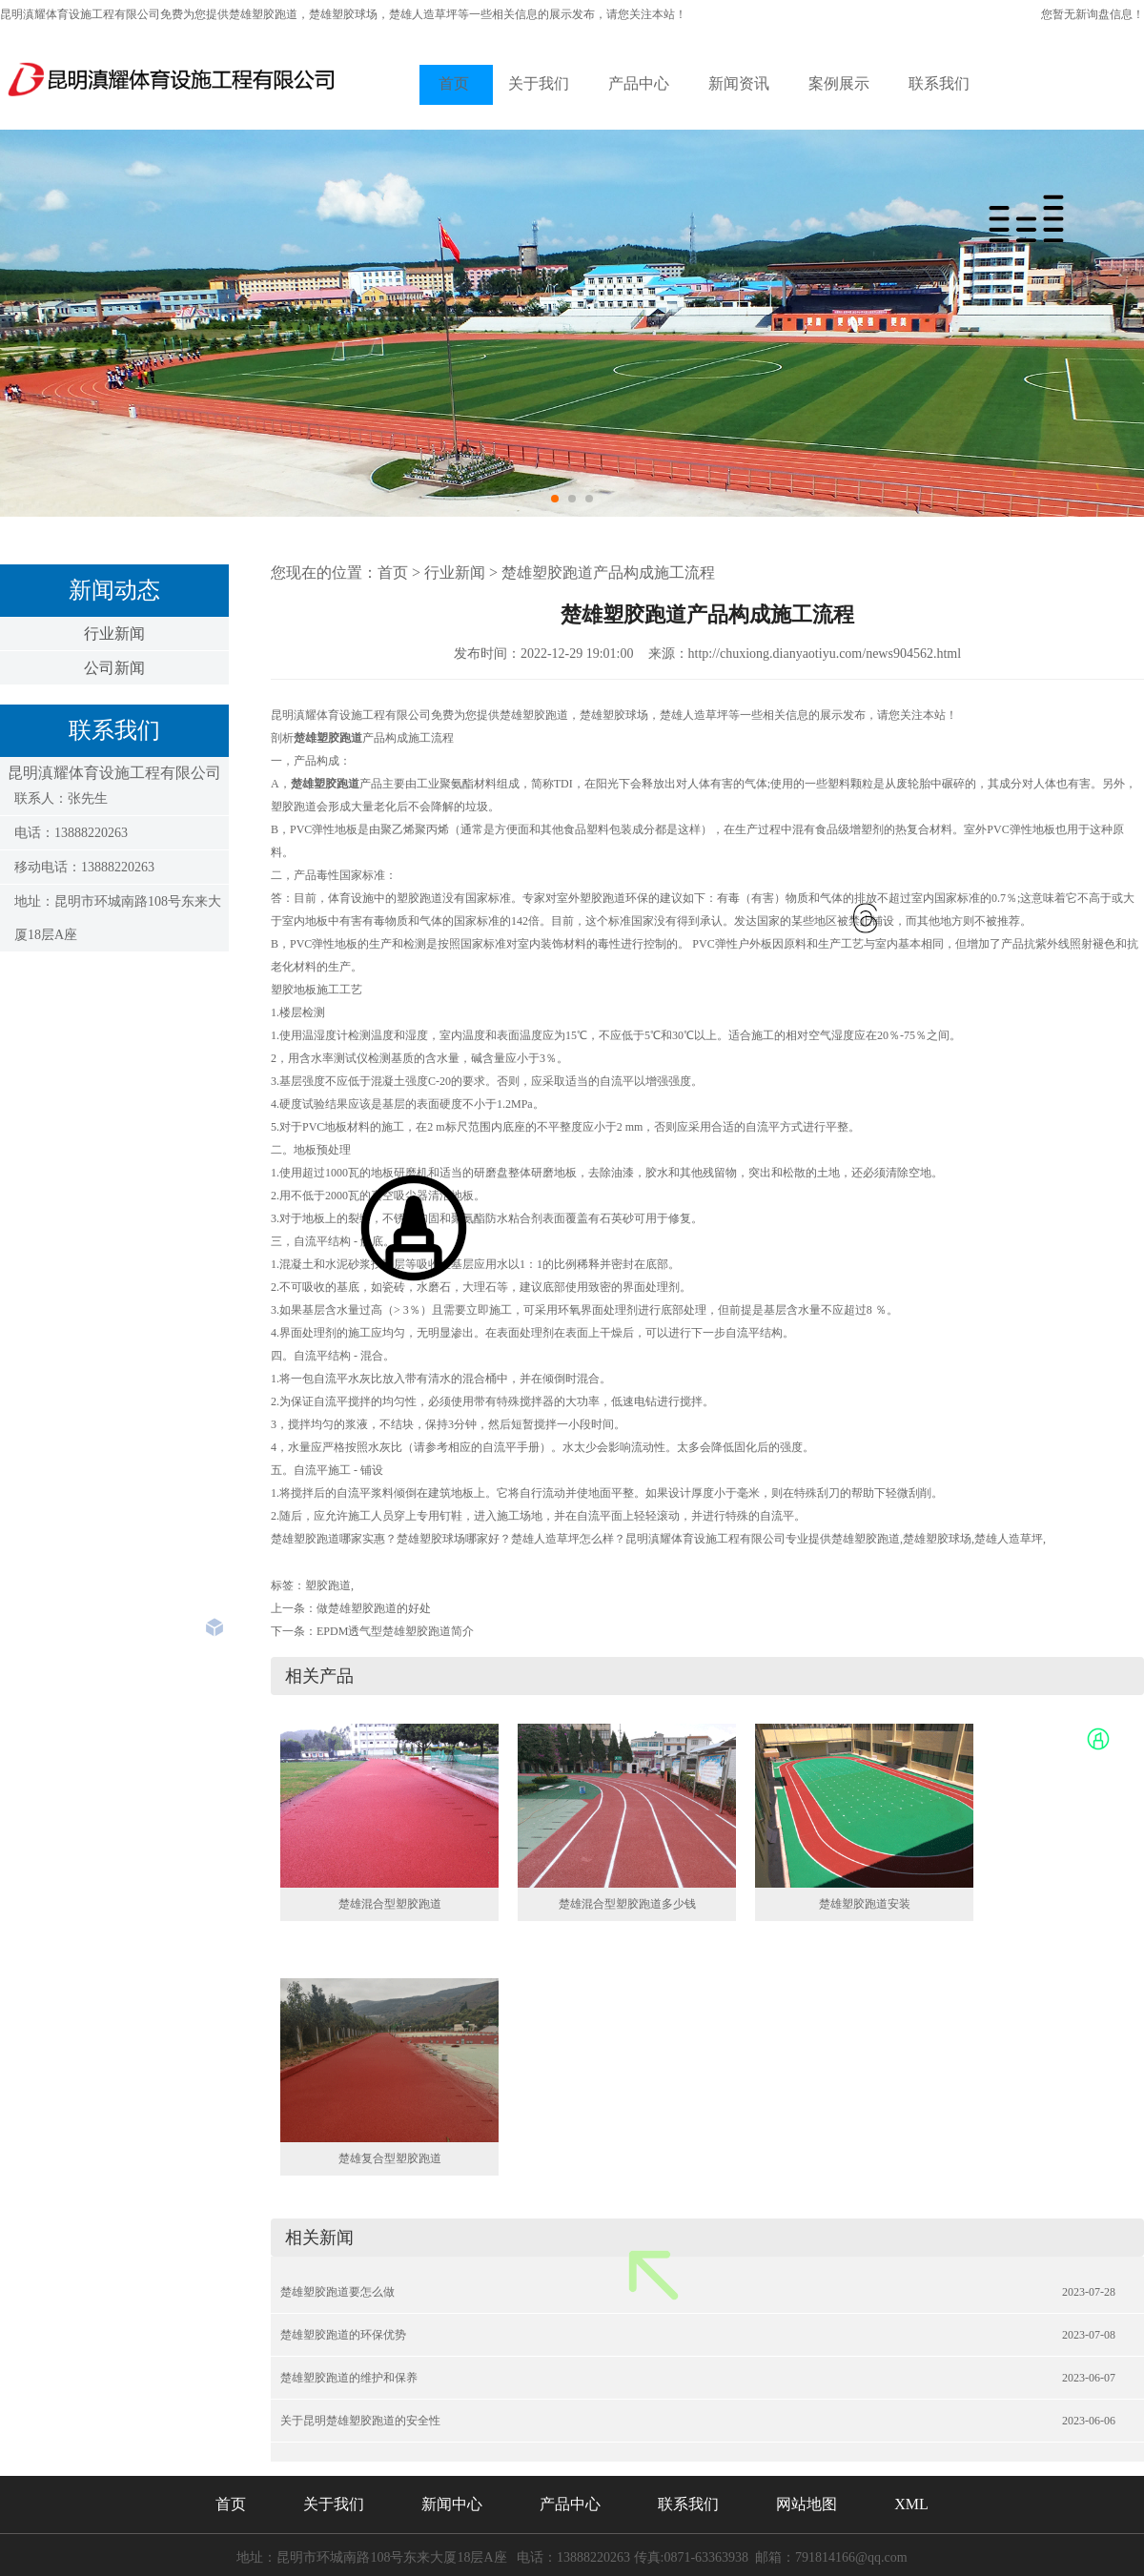 The width and height of the screenshot is (1144, 2576). What do you see at coordinates (214, 1627) in the screenshot?
I see `view 3D model or object` at bounding box center [214, 1627].